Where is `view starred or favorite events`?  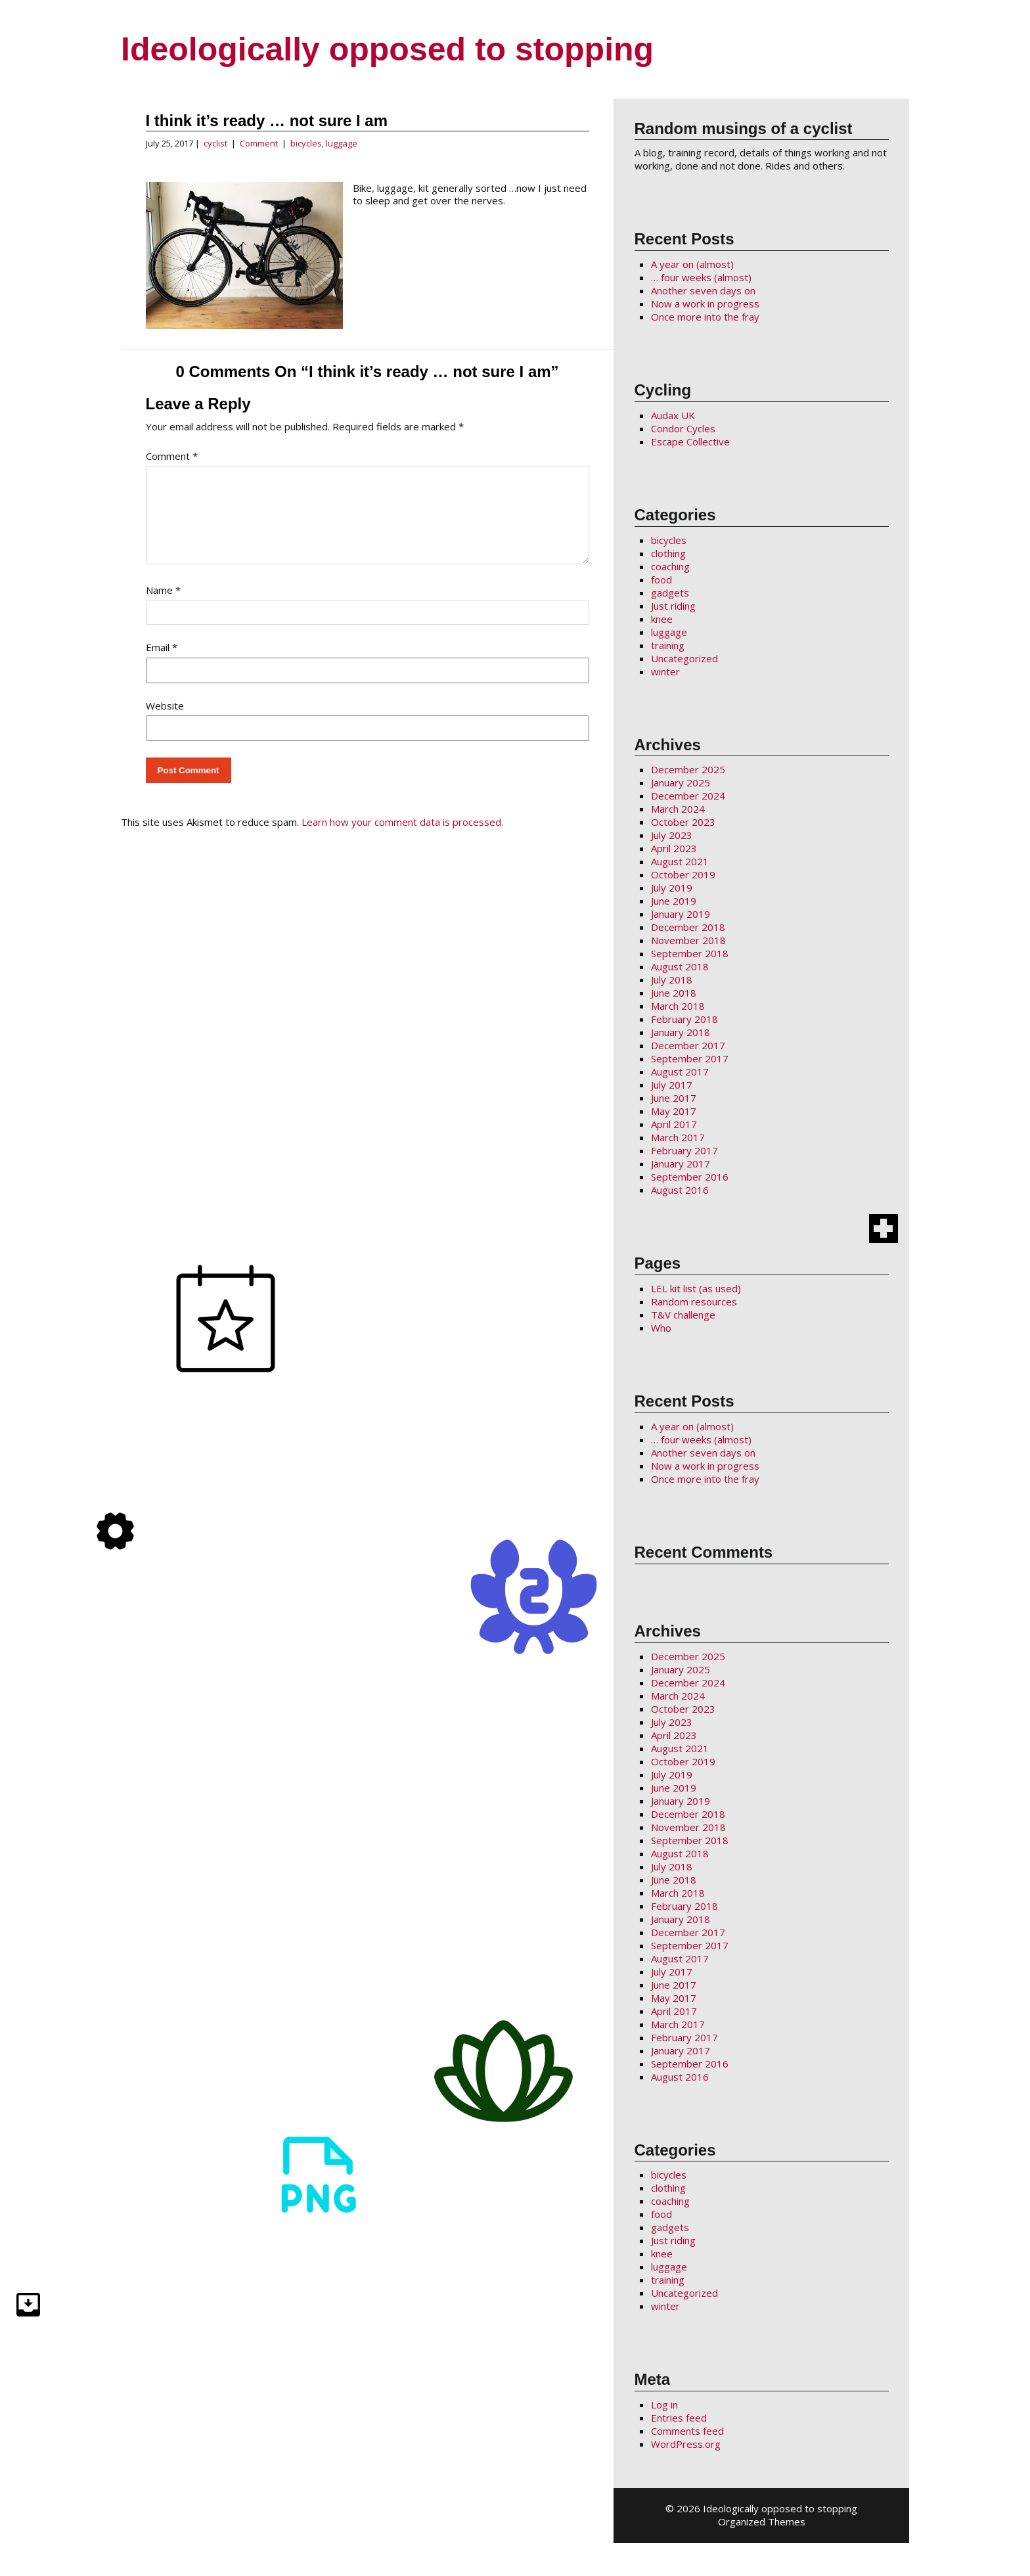
view starred or favorite events is located at coordinates (225, 1322).